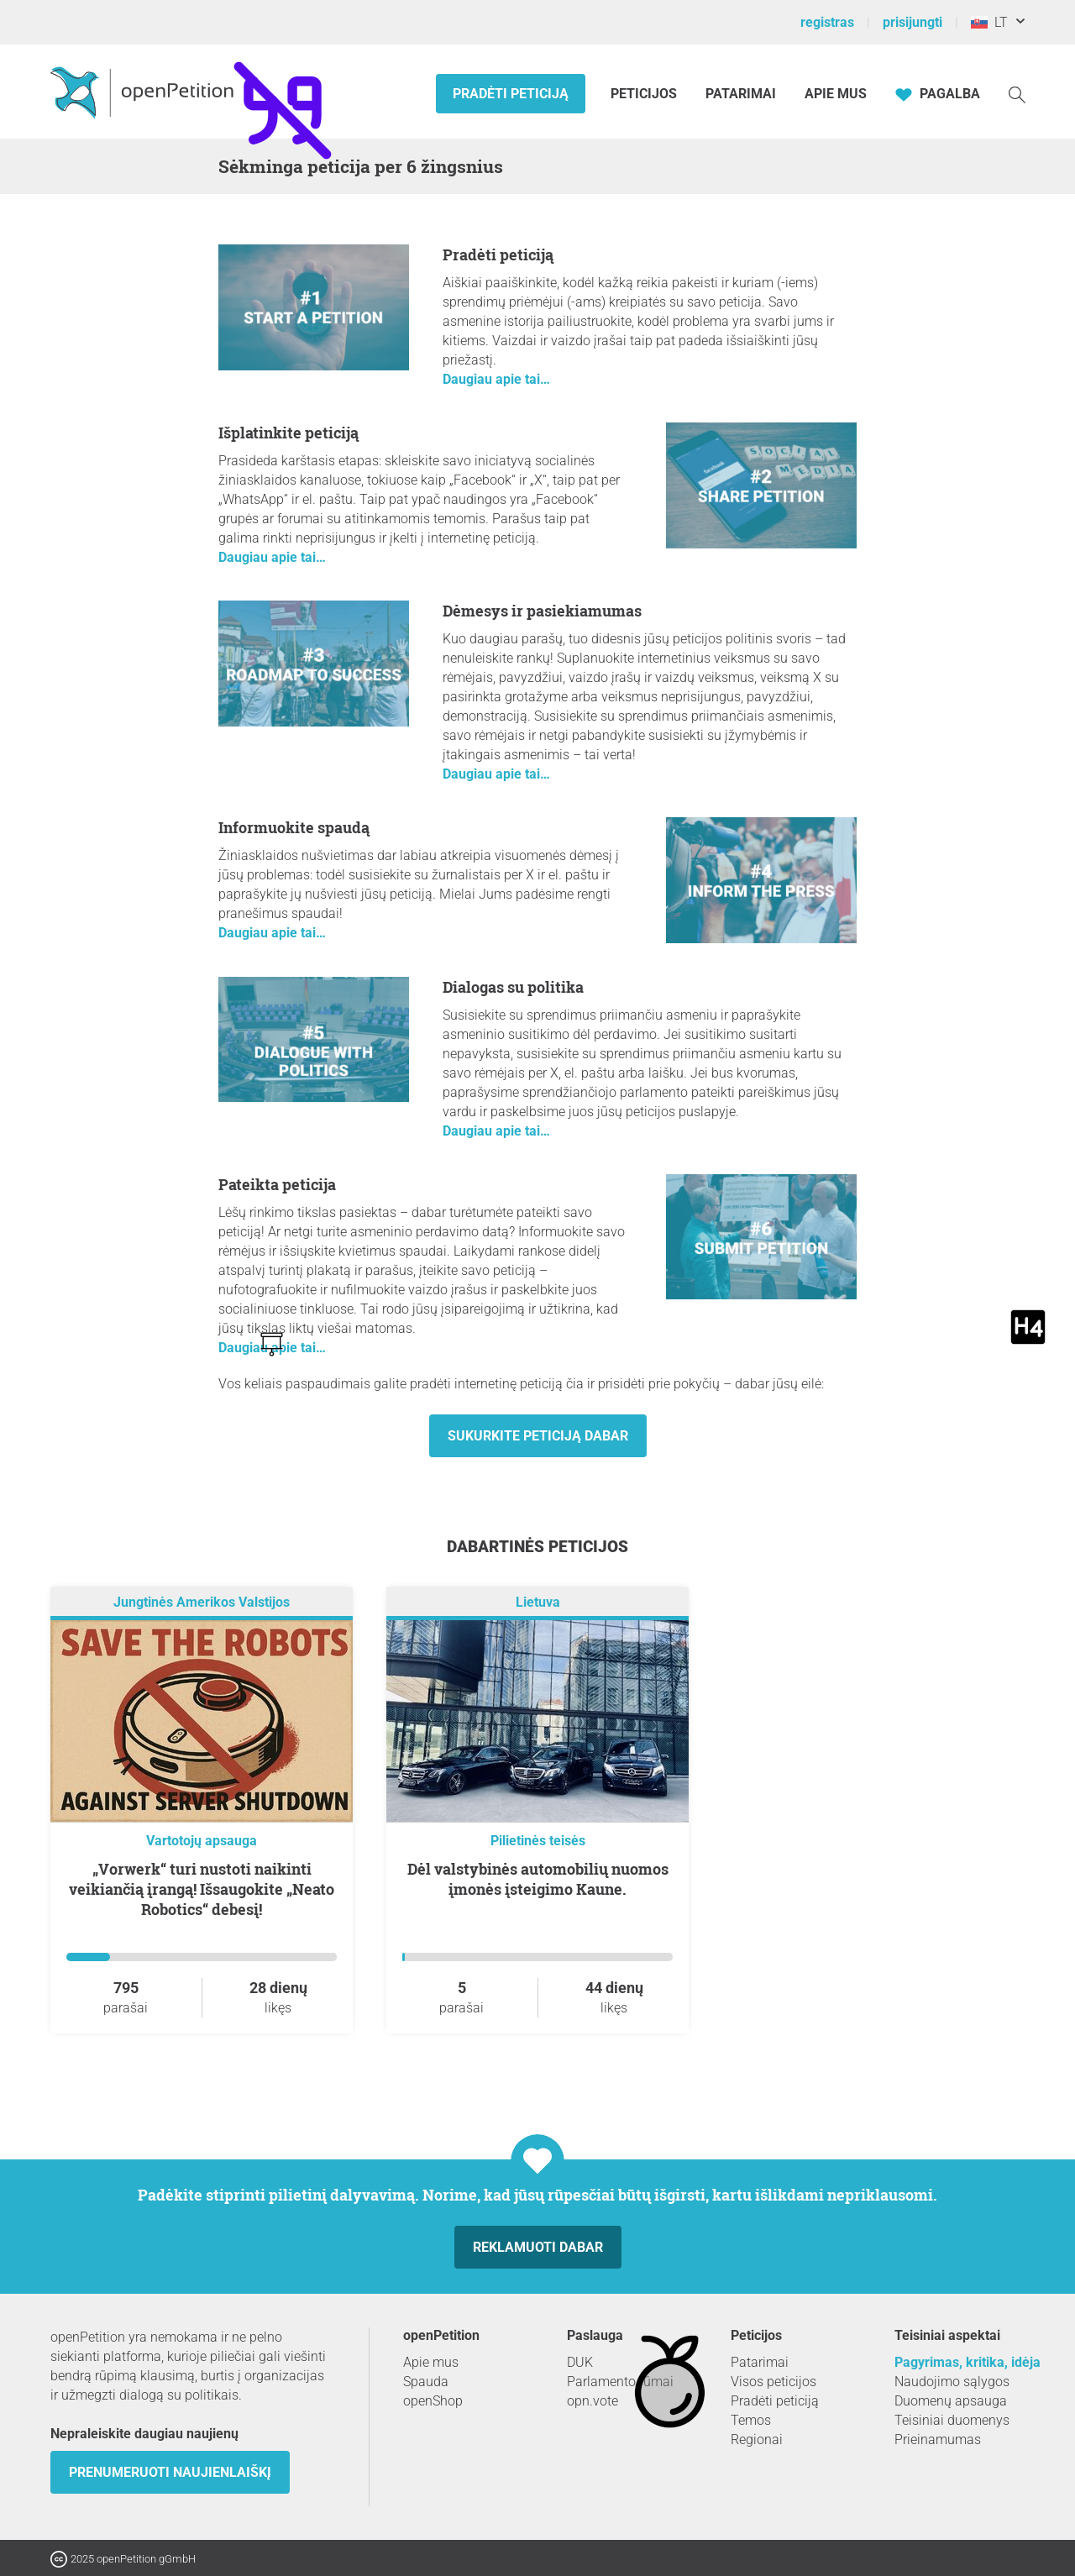 The height and width of the screenshot is (2576, 1075). I want to click on disable quotation formatting, so click(282, 110).